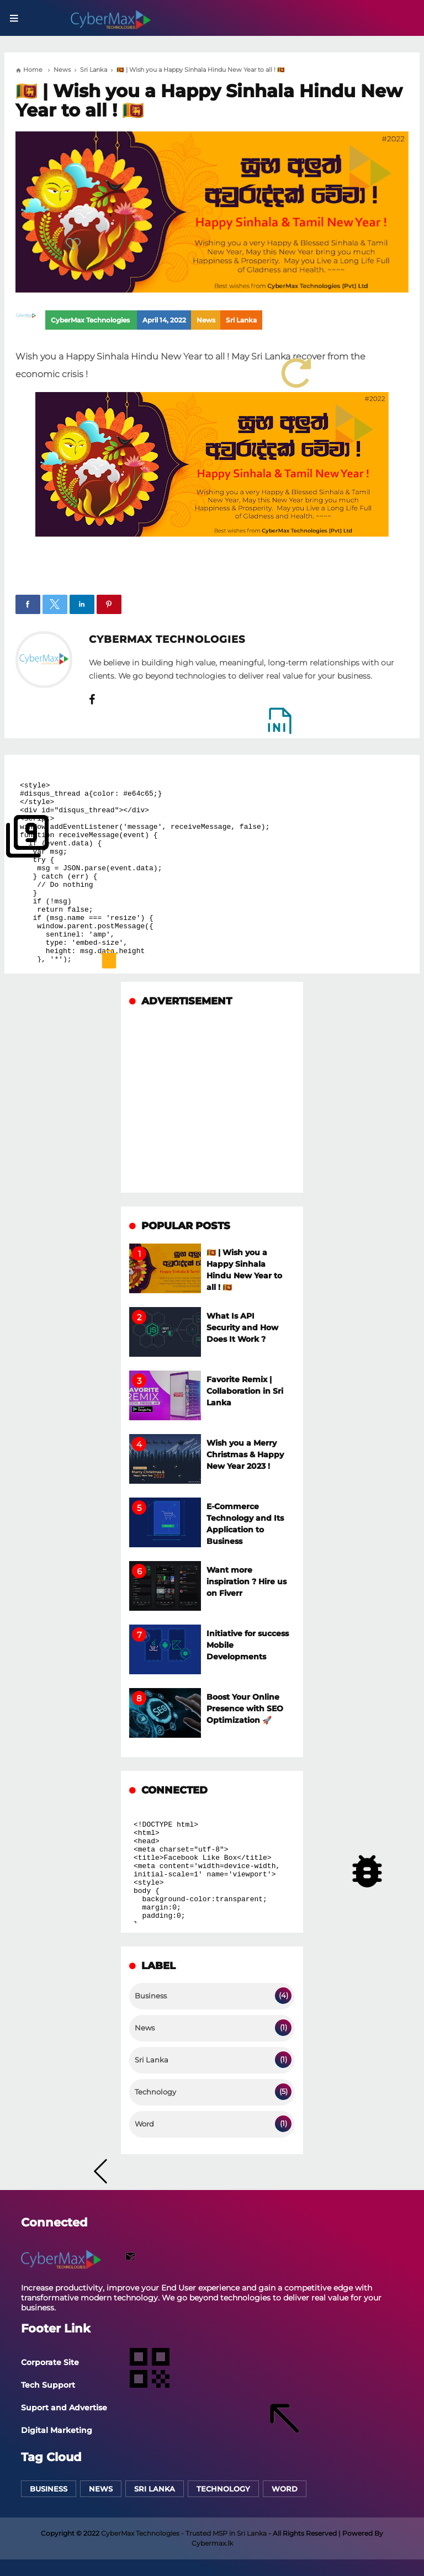 The width and height of the screenshot is (424, 2576). Describe the element at coordinates (27, 836) in the screenshot. I see `indicates 9 items or layers stacked` at that location.